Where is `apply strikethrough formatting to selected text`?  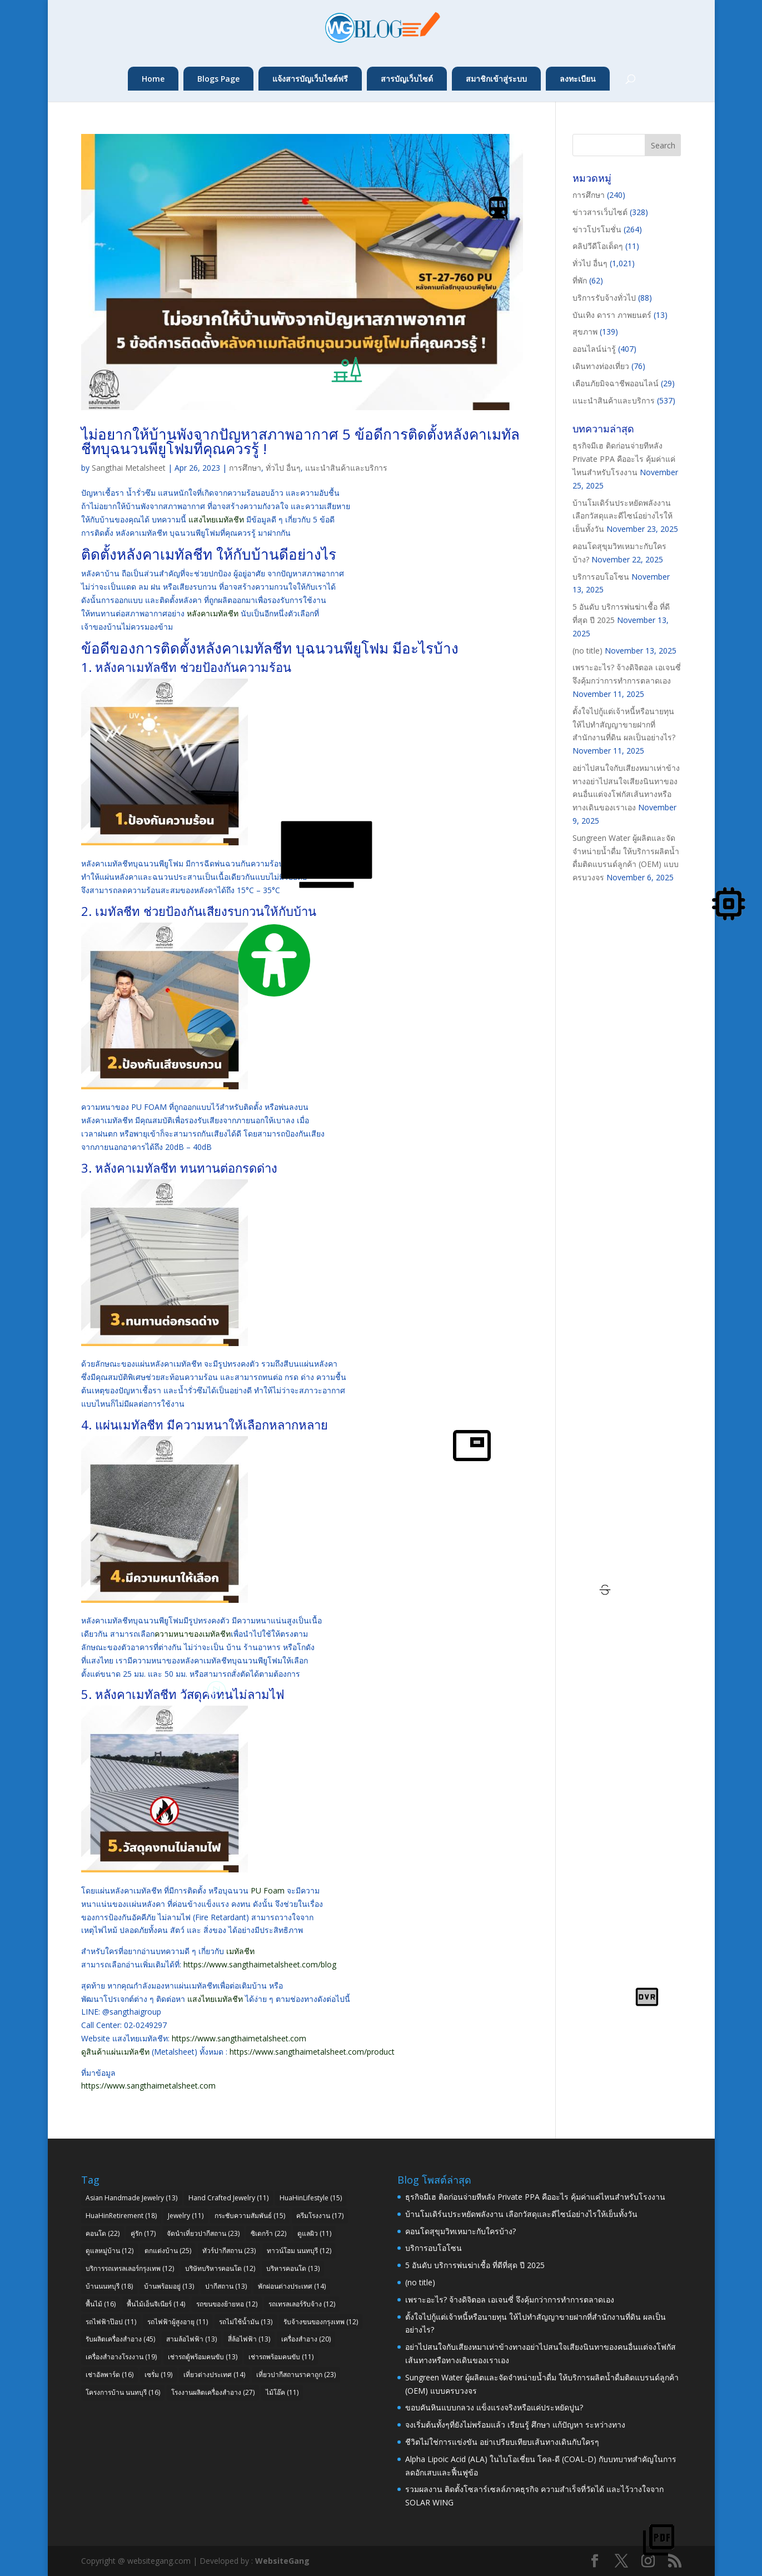
apply strikethrough formatting to selected text is located at coordinates (605, 1590).